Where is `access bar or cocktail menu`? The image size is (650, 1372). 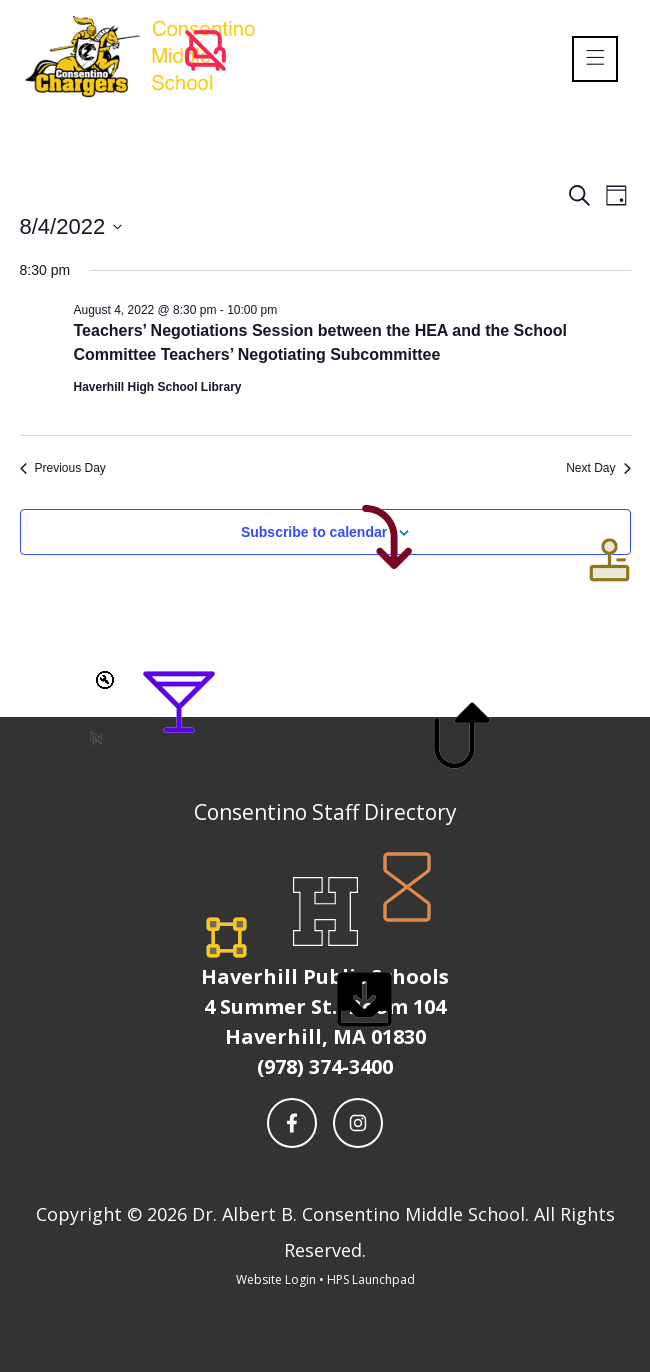
access bar or cocktail menu is located at coordinates (179, 702).